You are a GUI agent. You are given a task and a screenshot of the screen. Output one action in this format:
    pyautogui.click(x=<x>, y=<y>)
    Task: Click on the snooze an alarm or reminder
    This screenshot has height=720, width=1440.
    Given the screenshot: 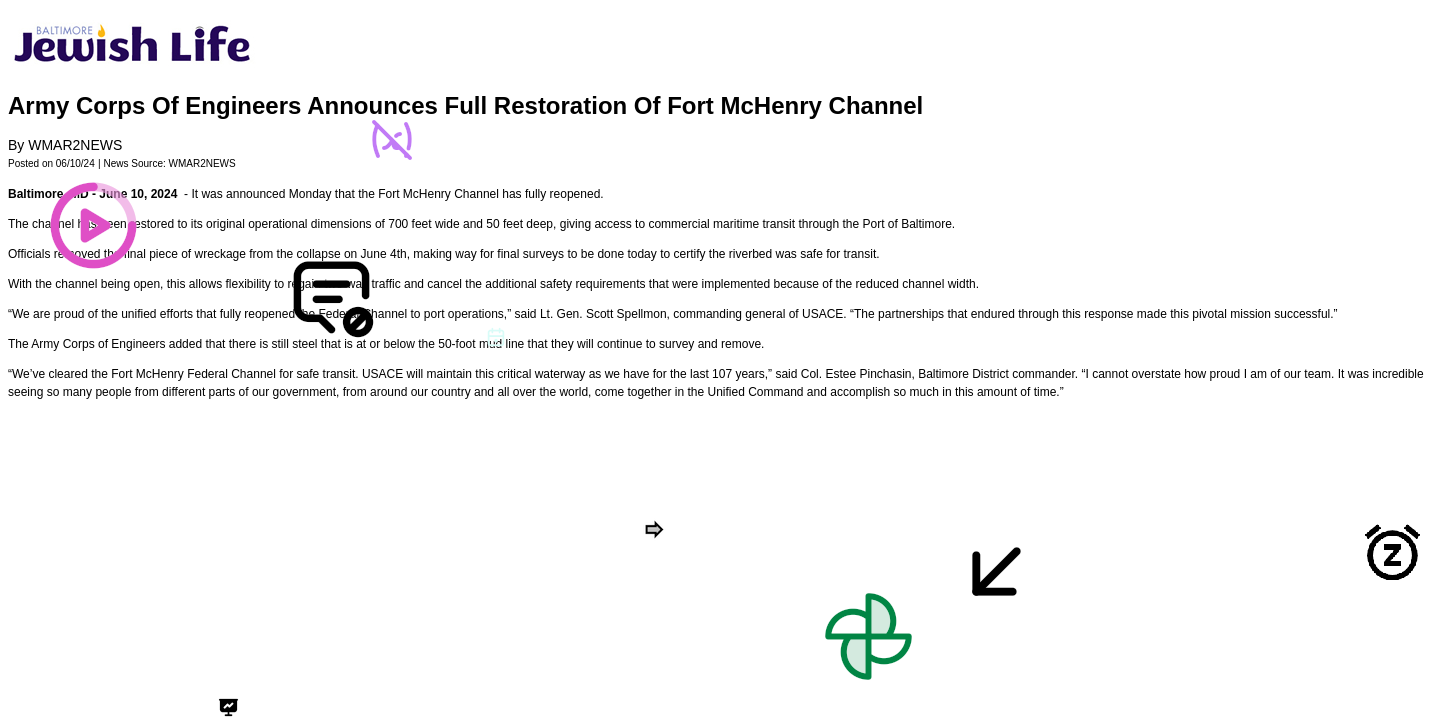 What is the action you would take?
    pyautogui.click(x=1392, y=552)
    